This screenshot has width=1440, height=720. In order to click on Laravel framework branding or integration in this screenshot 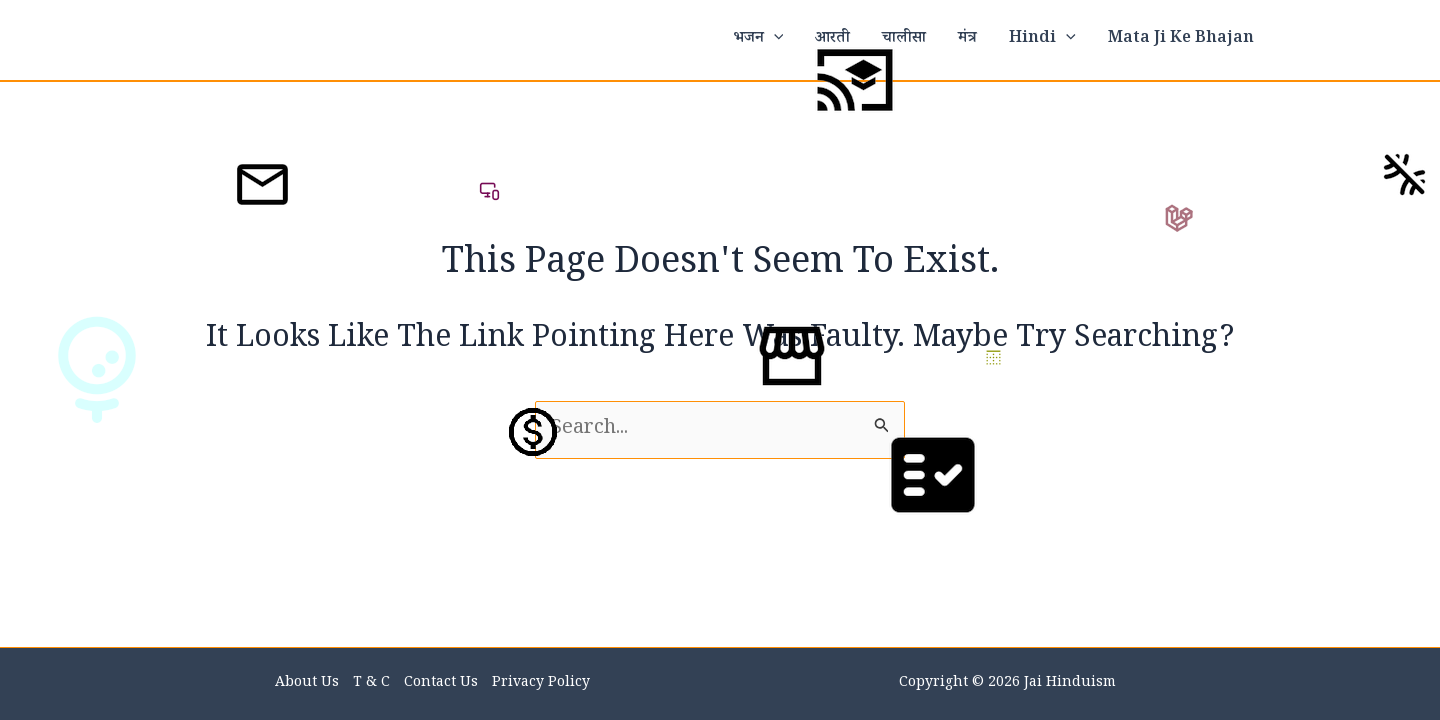, I will do `click(1178, 217)`.